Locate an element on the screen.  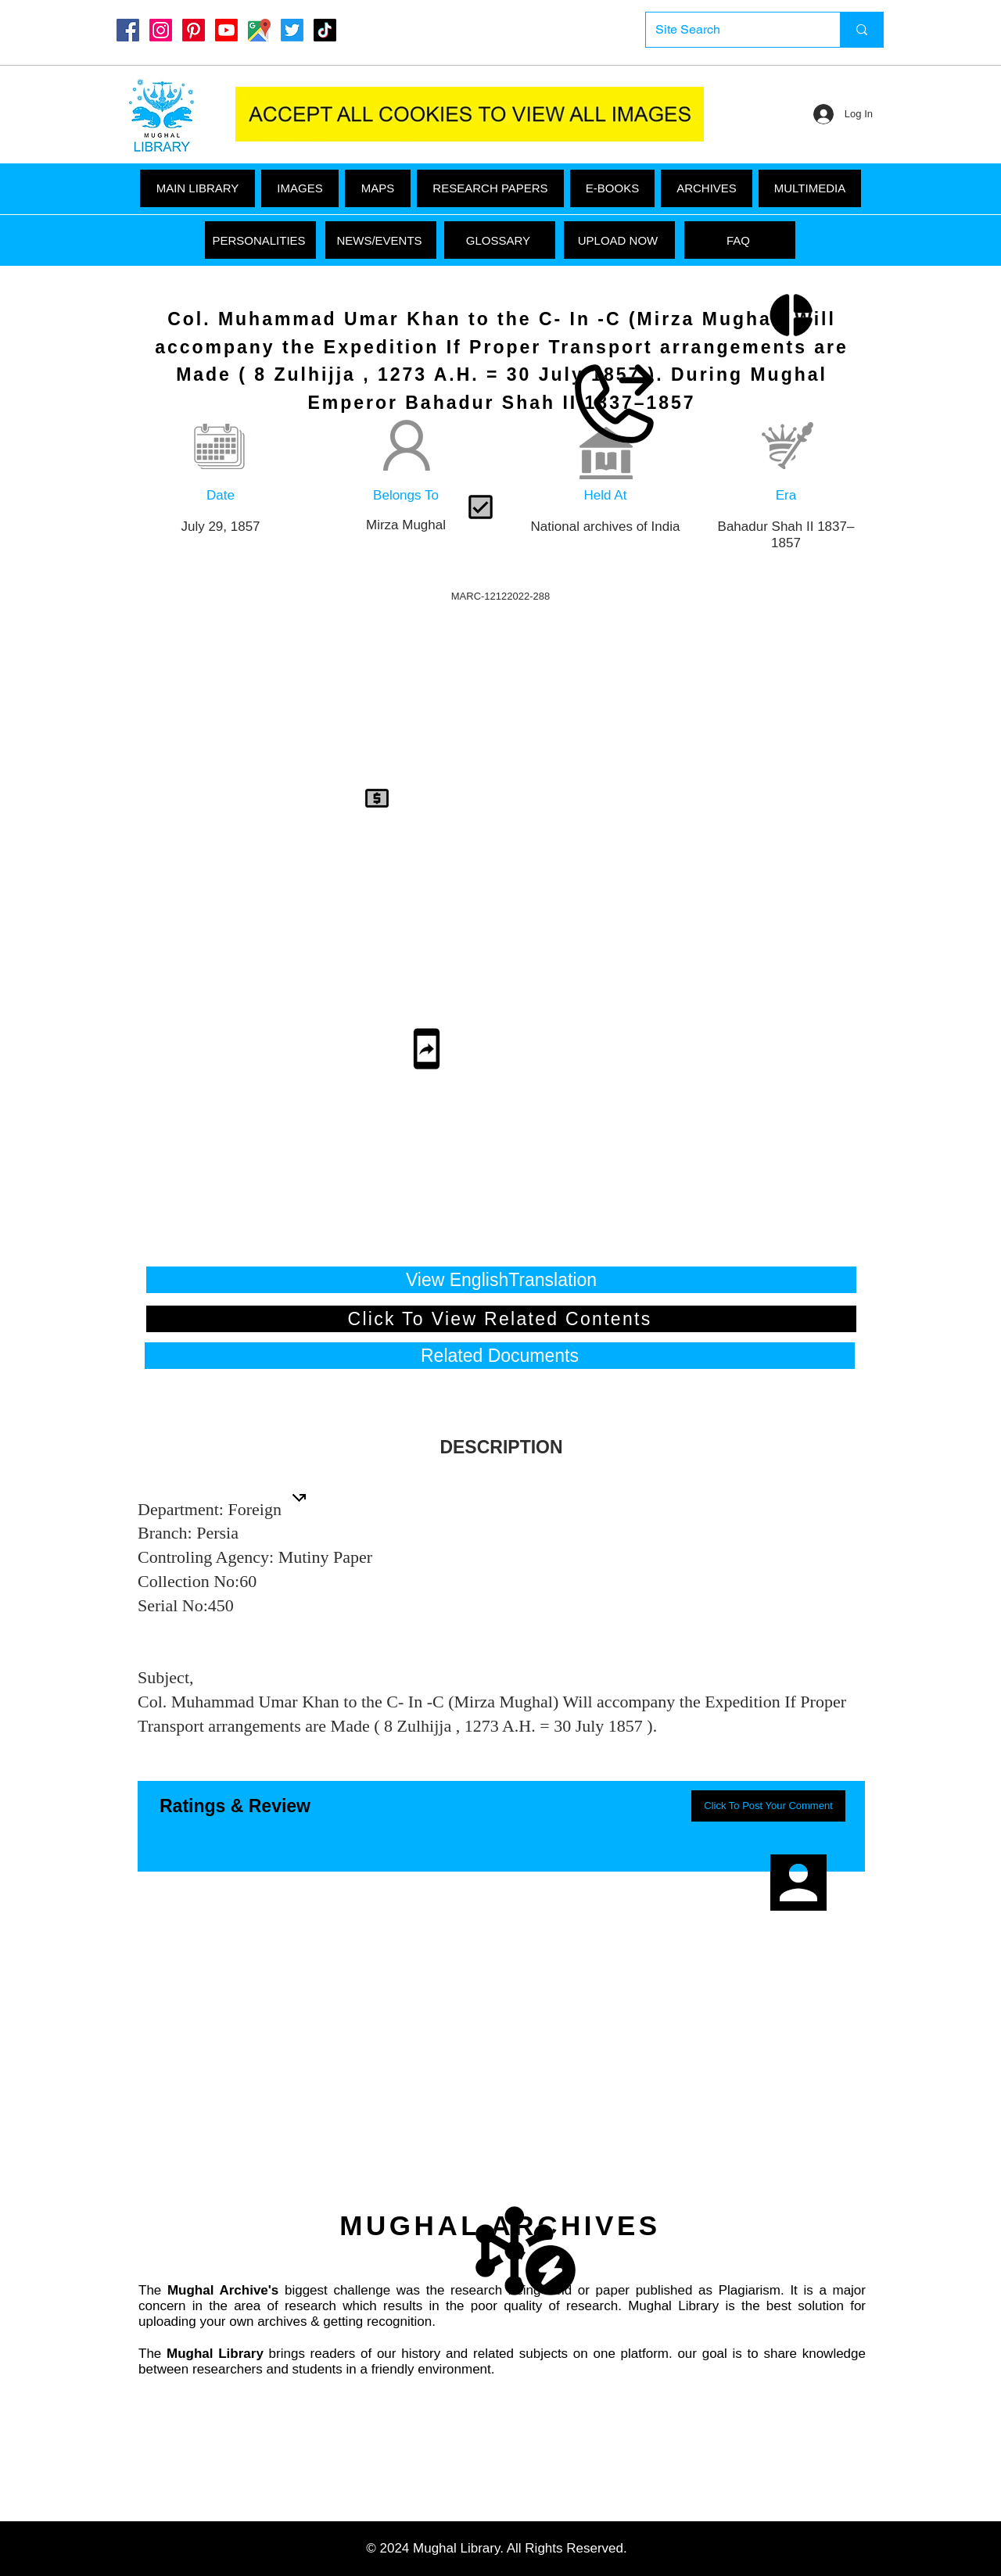
view analytics or statistics breakdown is located at coordinates (791, 315).